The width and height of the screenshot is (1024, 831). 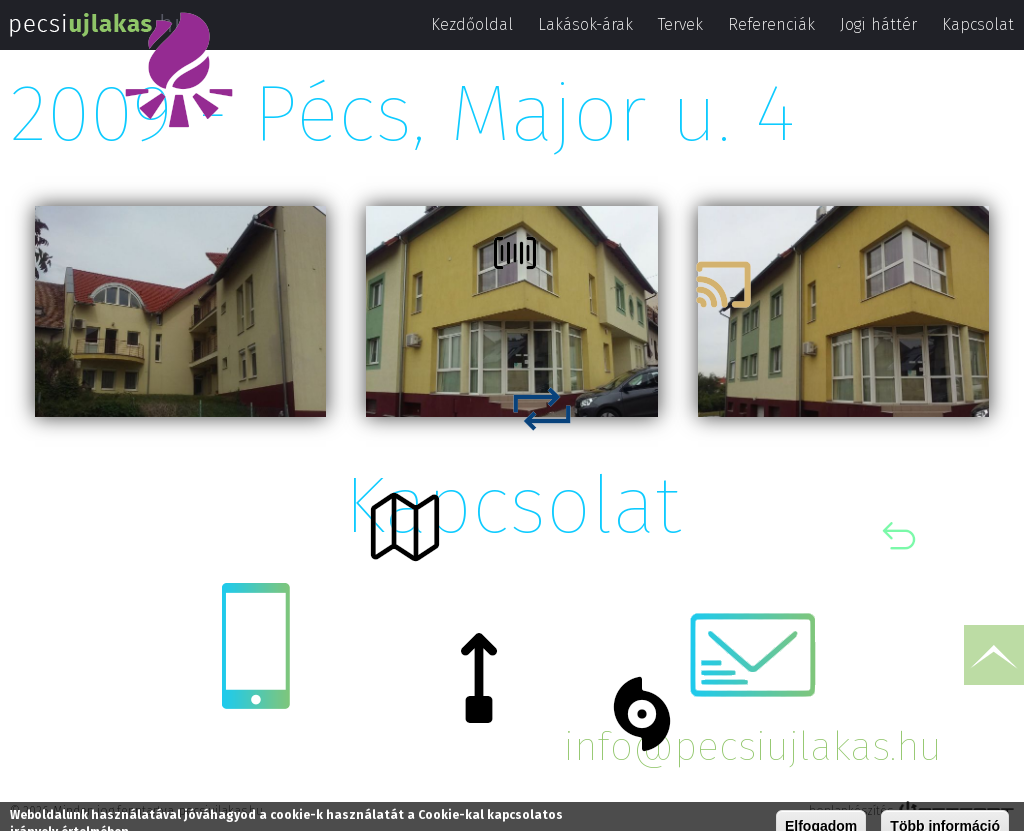 I want to click on undo last action, so click(x=899, y=537).